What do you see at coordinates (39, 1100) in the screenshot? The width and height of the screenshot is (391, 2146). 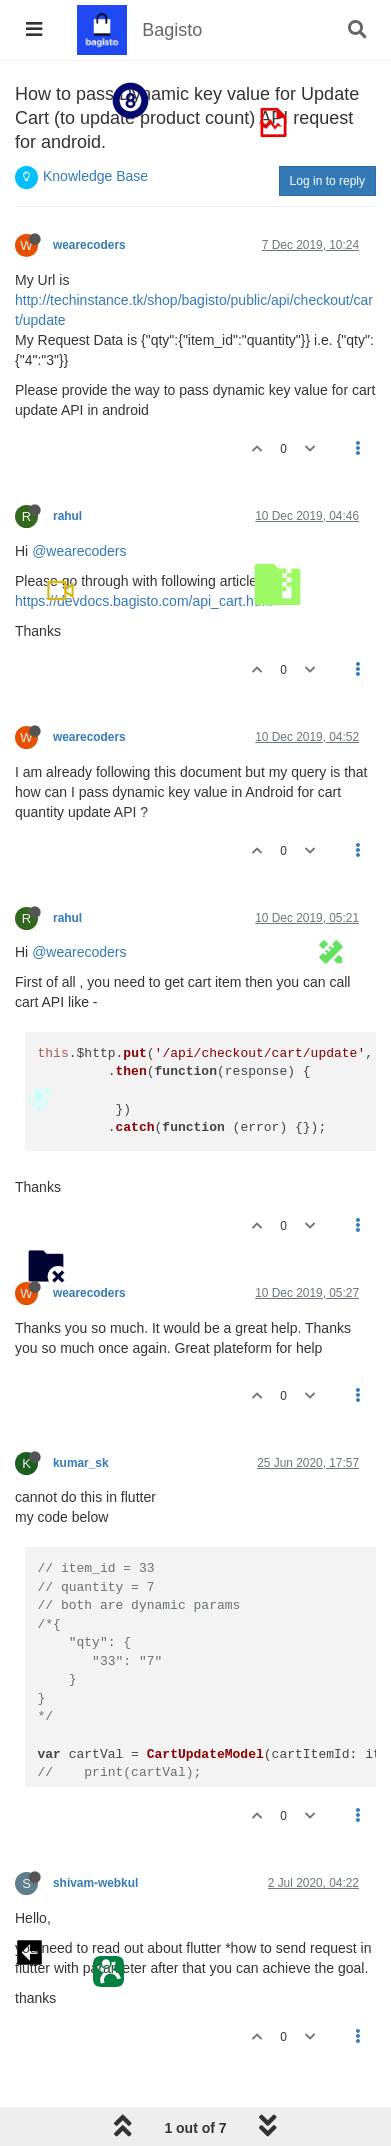 I see `activate AI voice assistant` at bounding box center [39, 1100].